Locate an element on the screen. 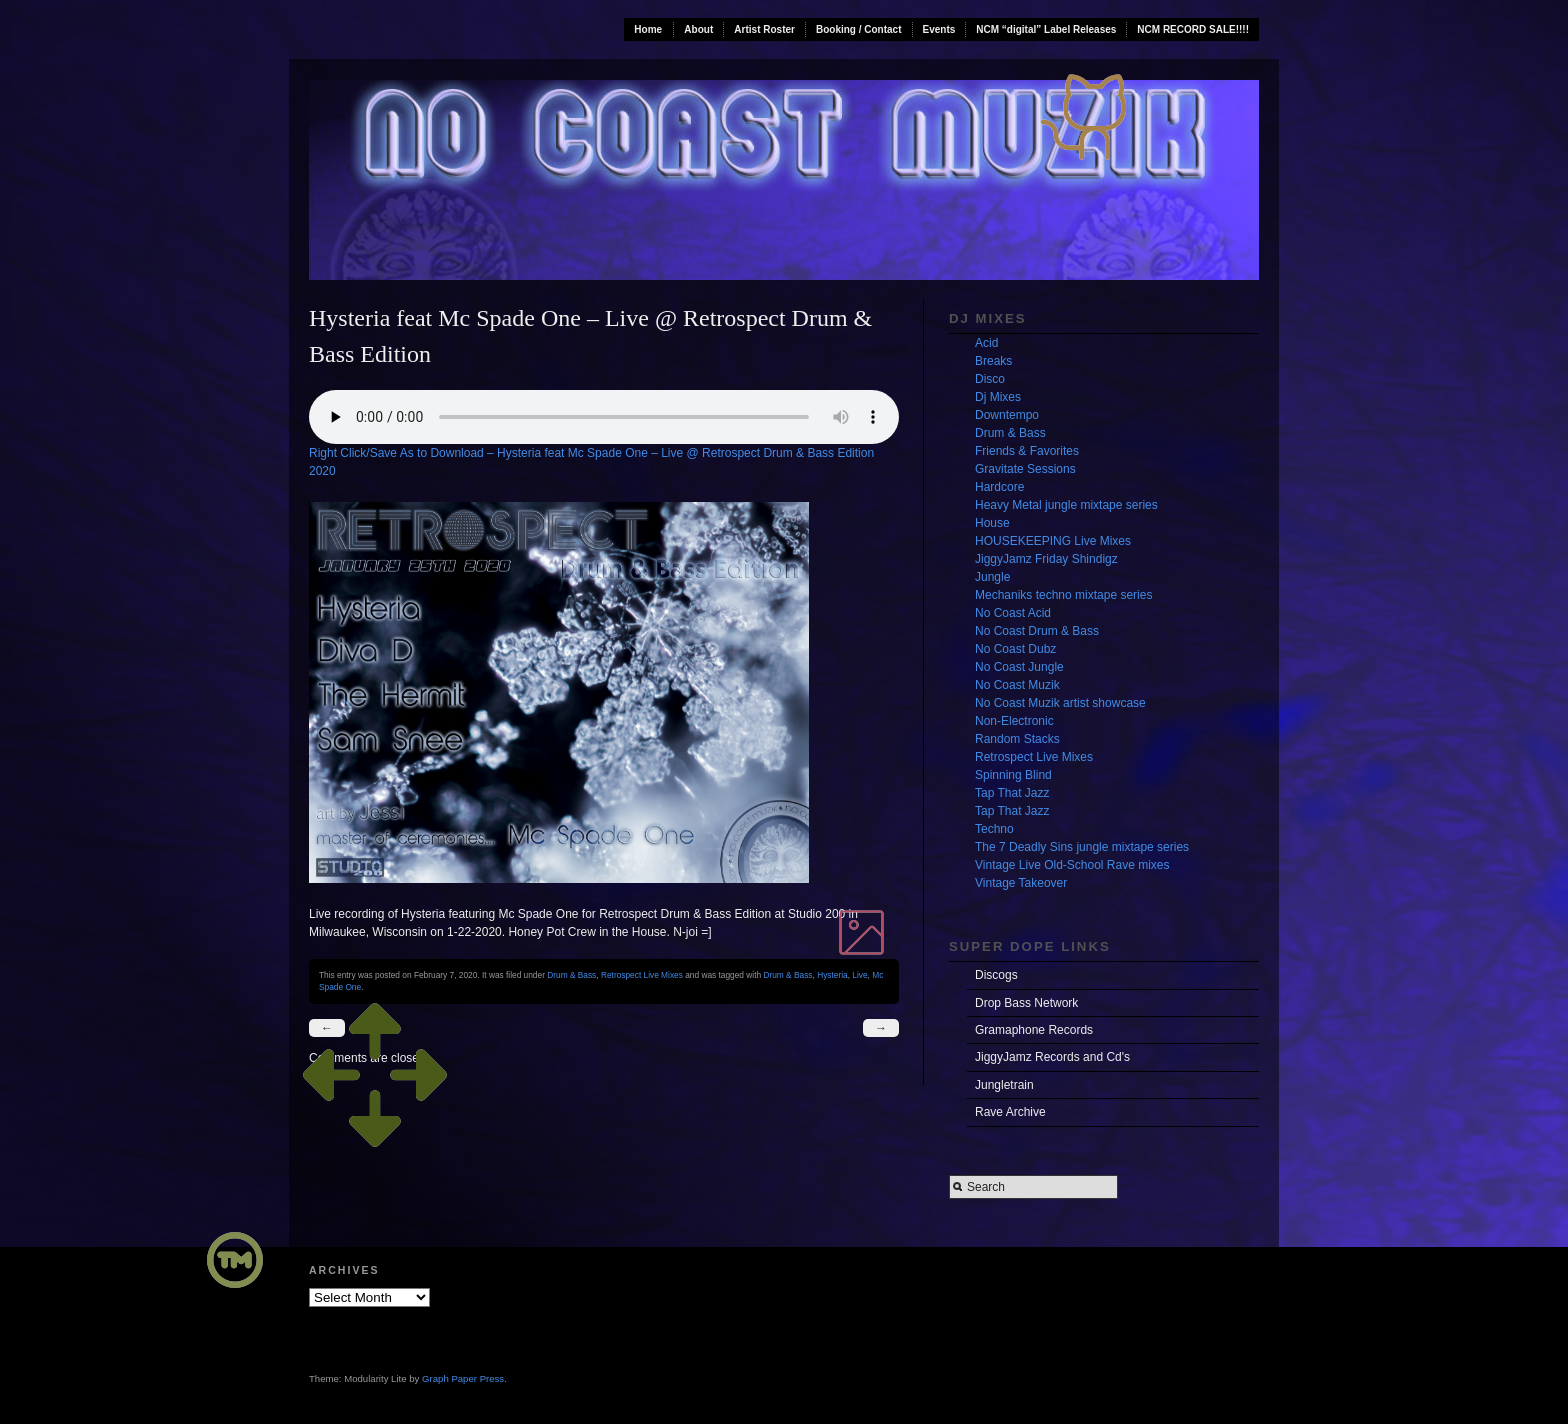 This screenshot has width=1568, height=1424. visit github repository is located at coordinates (1091, 115).